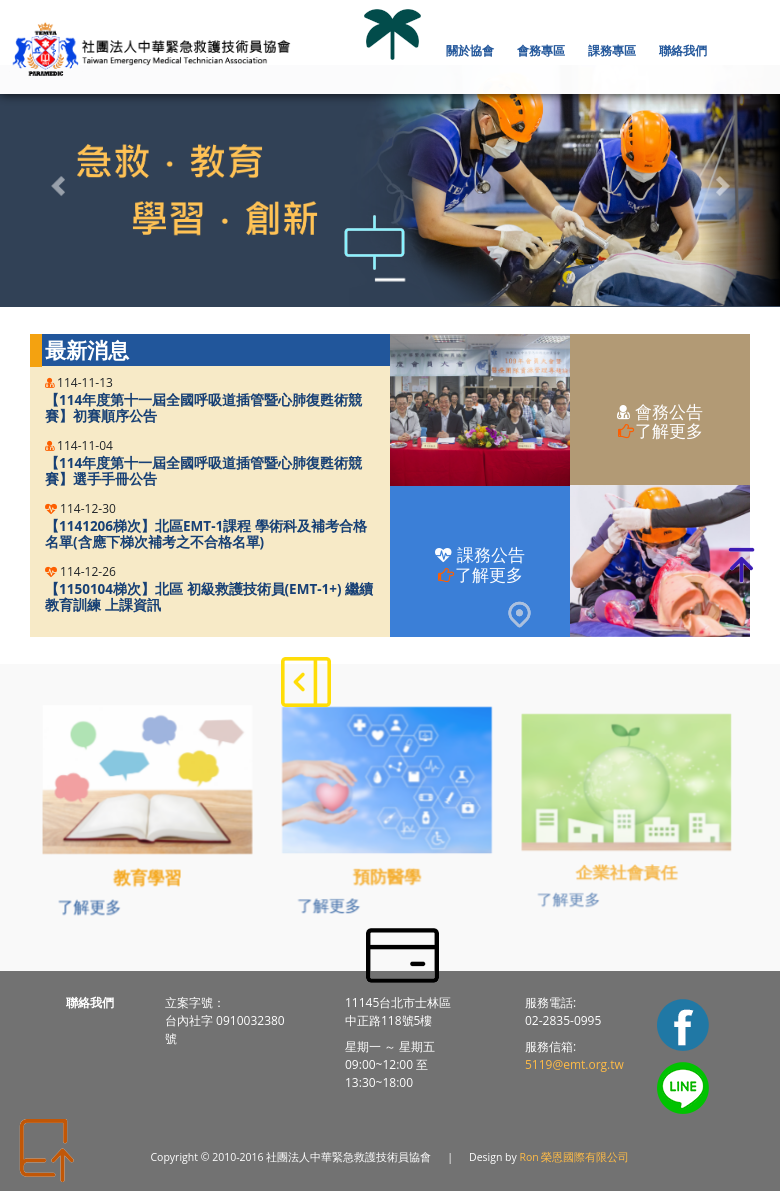 This screenshot has height=1191, width=780. What do you see at coordinates (306, 682) in the screenshot?
I see `expand the sidebar panel` at bounding box center [306, 682].